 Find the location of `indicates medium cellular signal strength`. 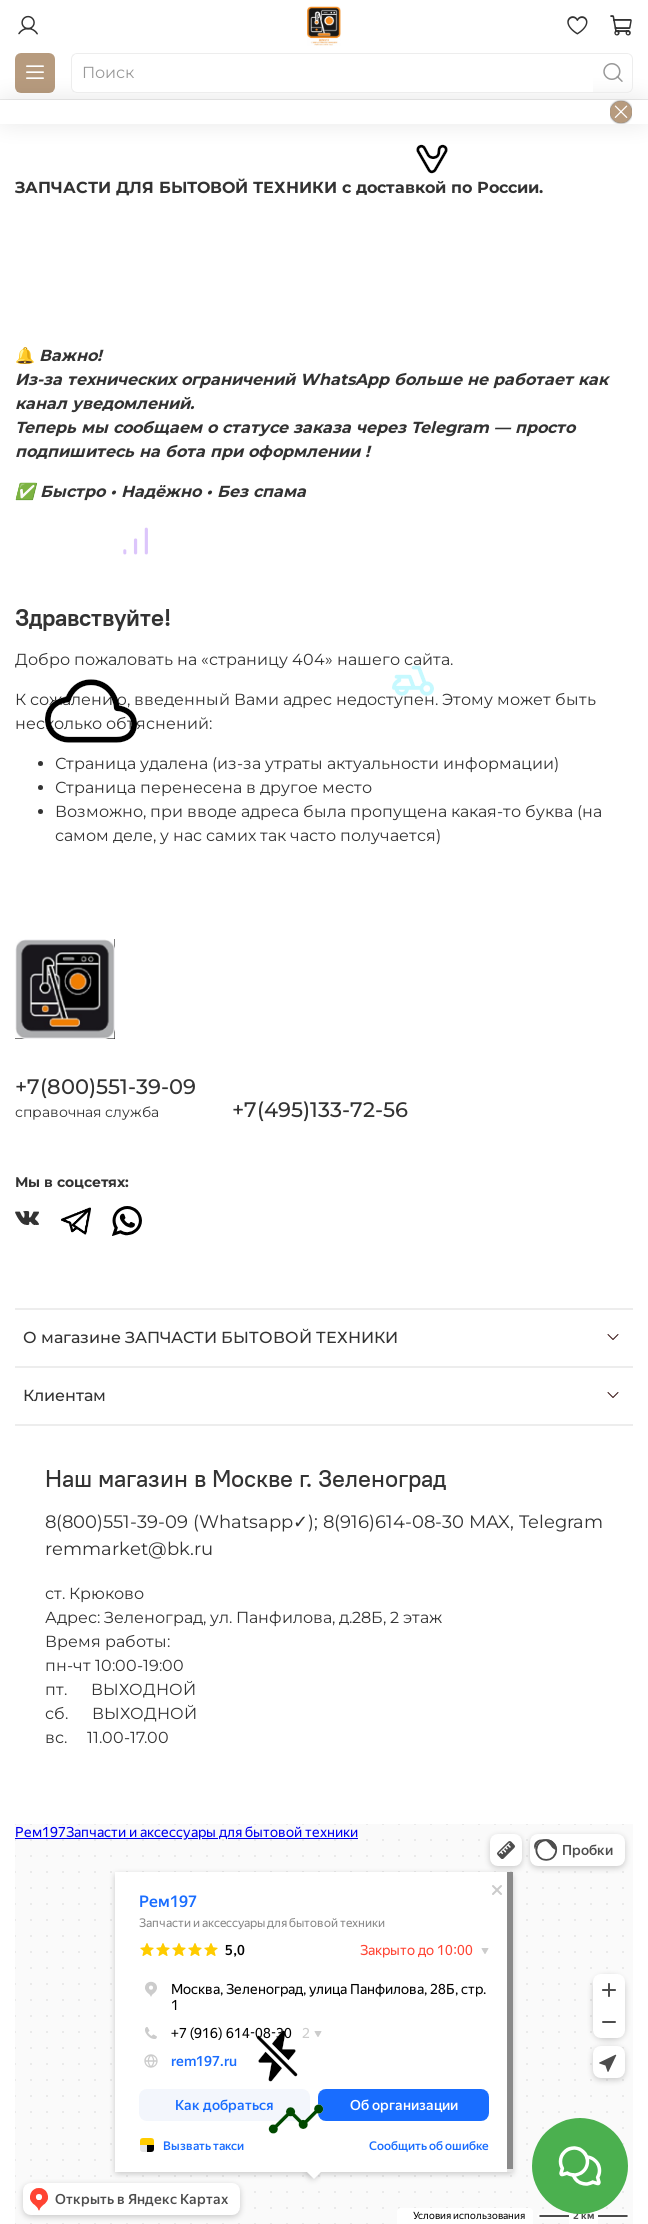

indicates medium cellular signal strength is located at coordinates (148, 533).